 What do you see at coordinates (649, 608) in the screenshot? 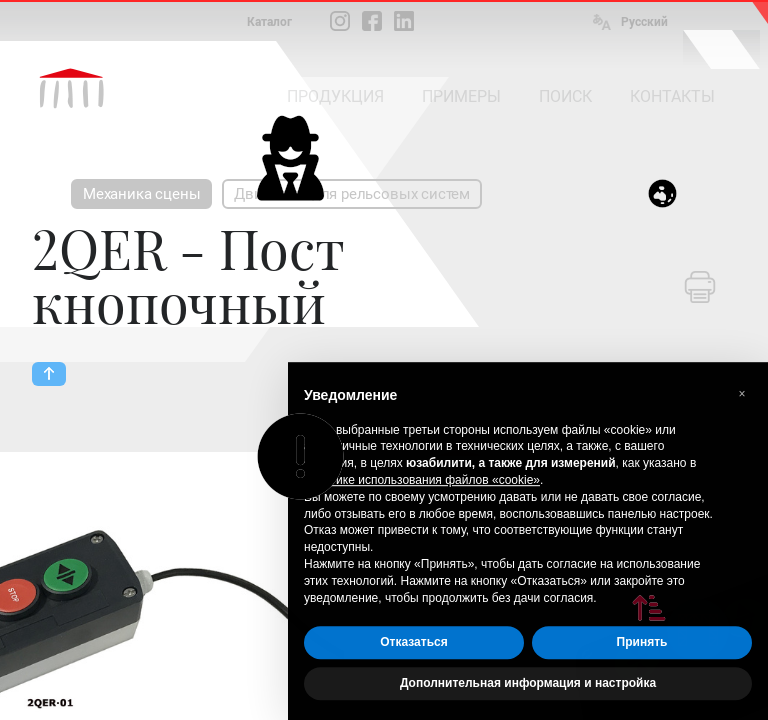
I see `sort items in ascending order` at bounding box center [649, 608].